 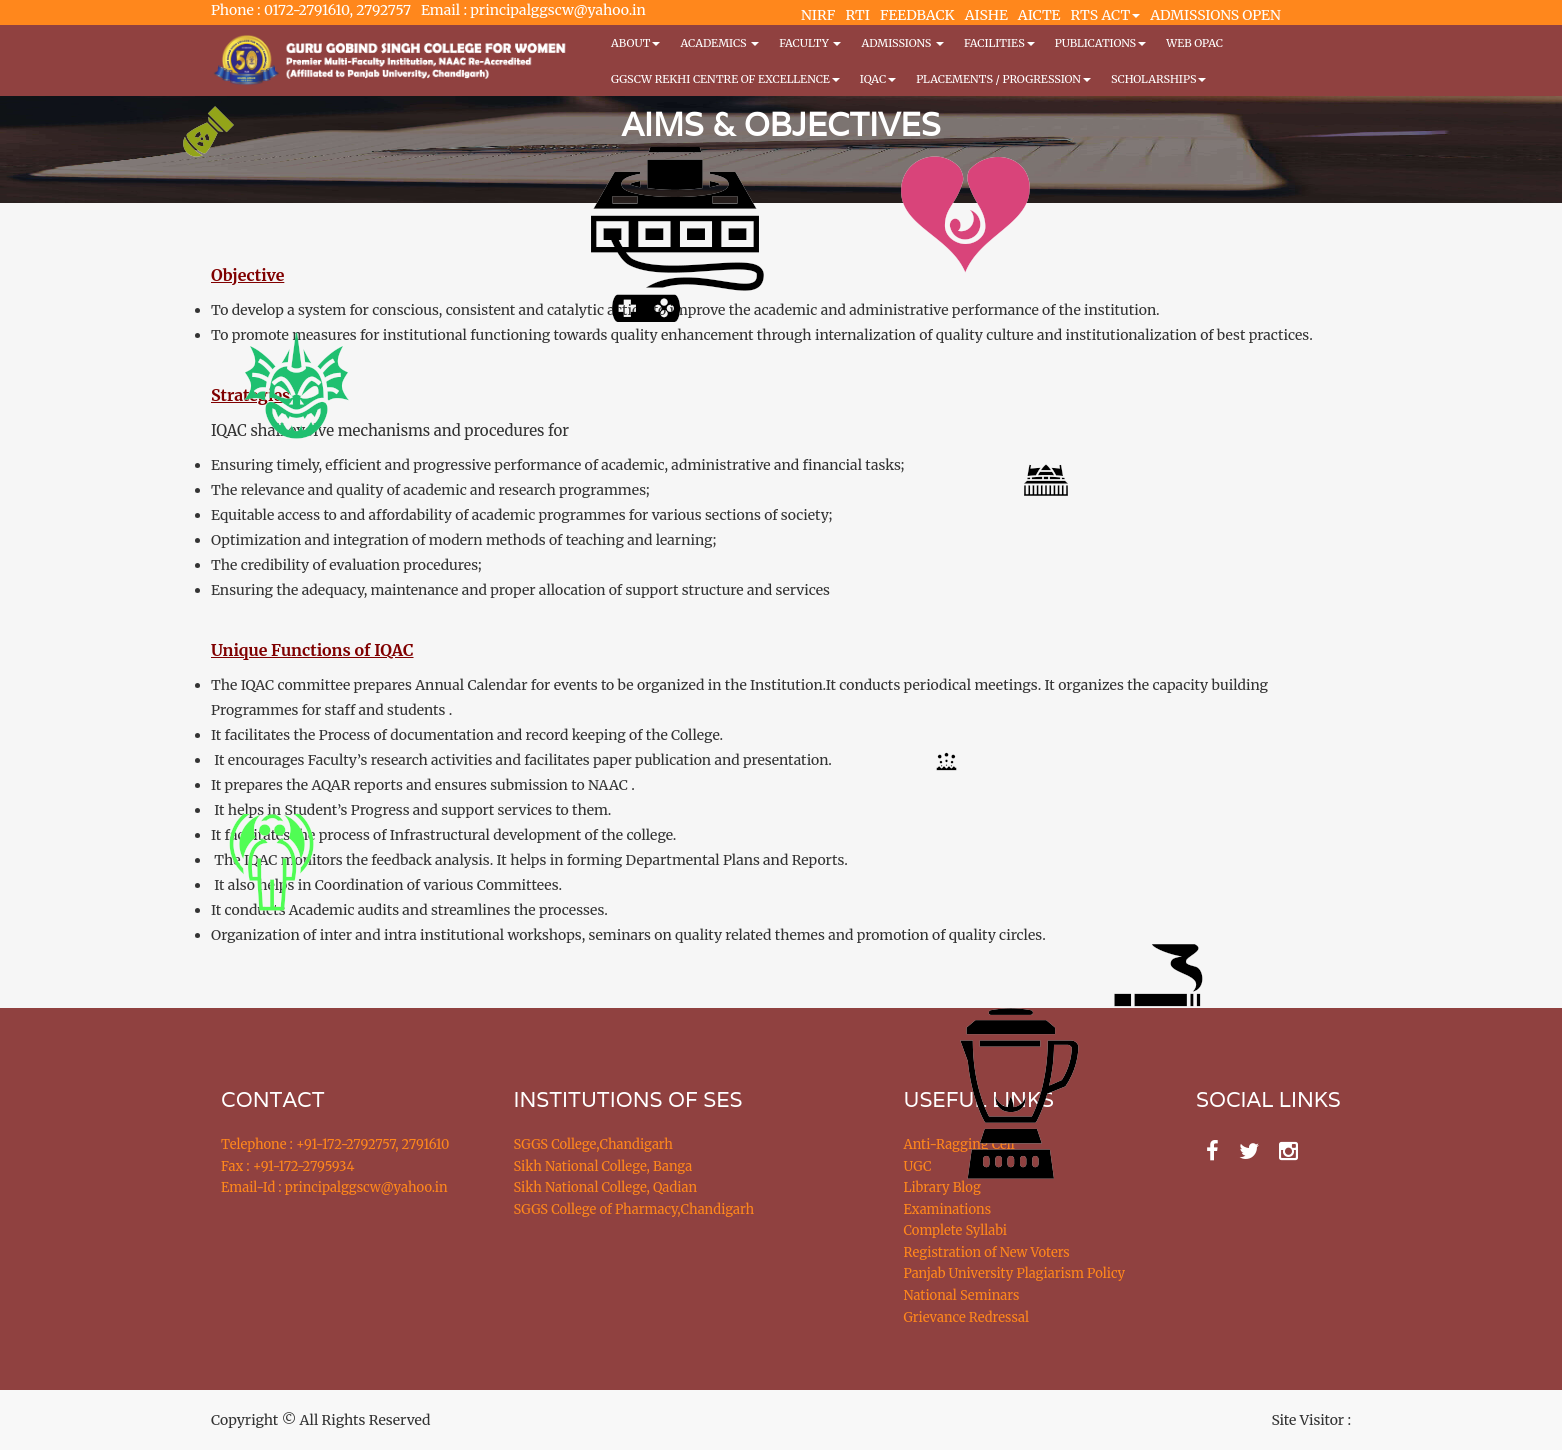 I want to click on nuclear bomb or atomic weapon icon, so click(x=208, y=131).